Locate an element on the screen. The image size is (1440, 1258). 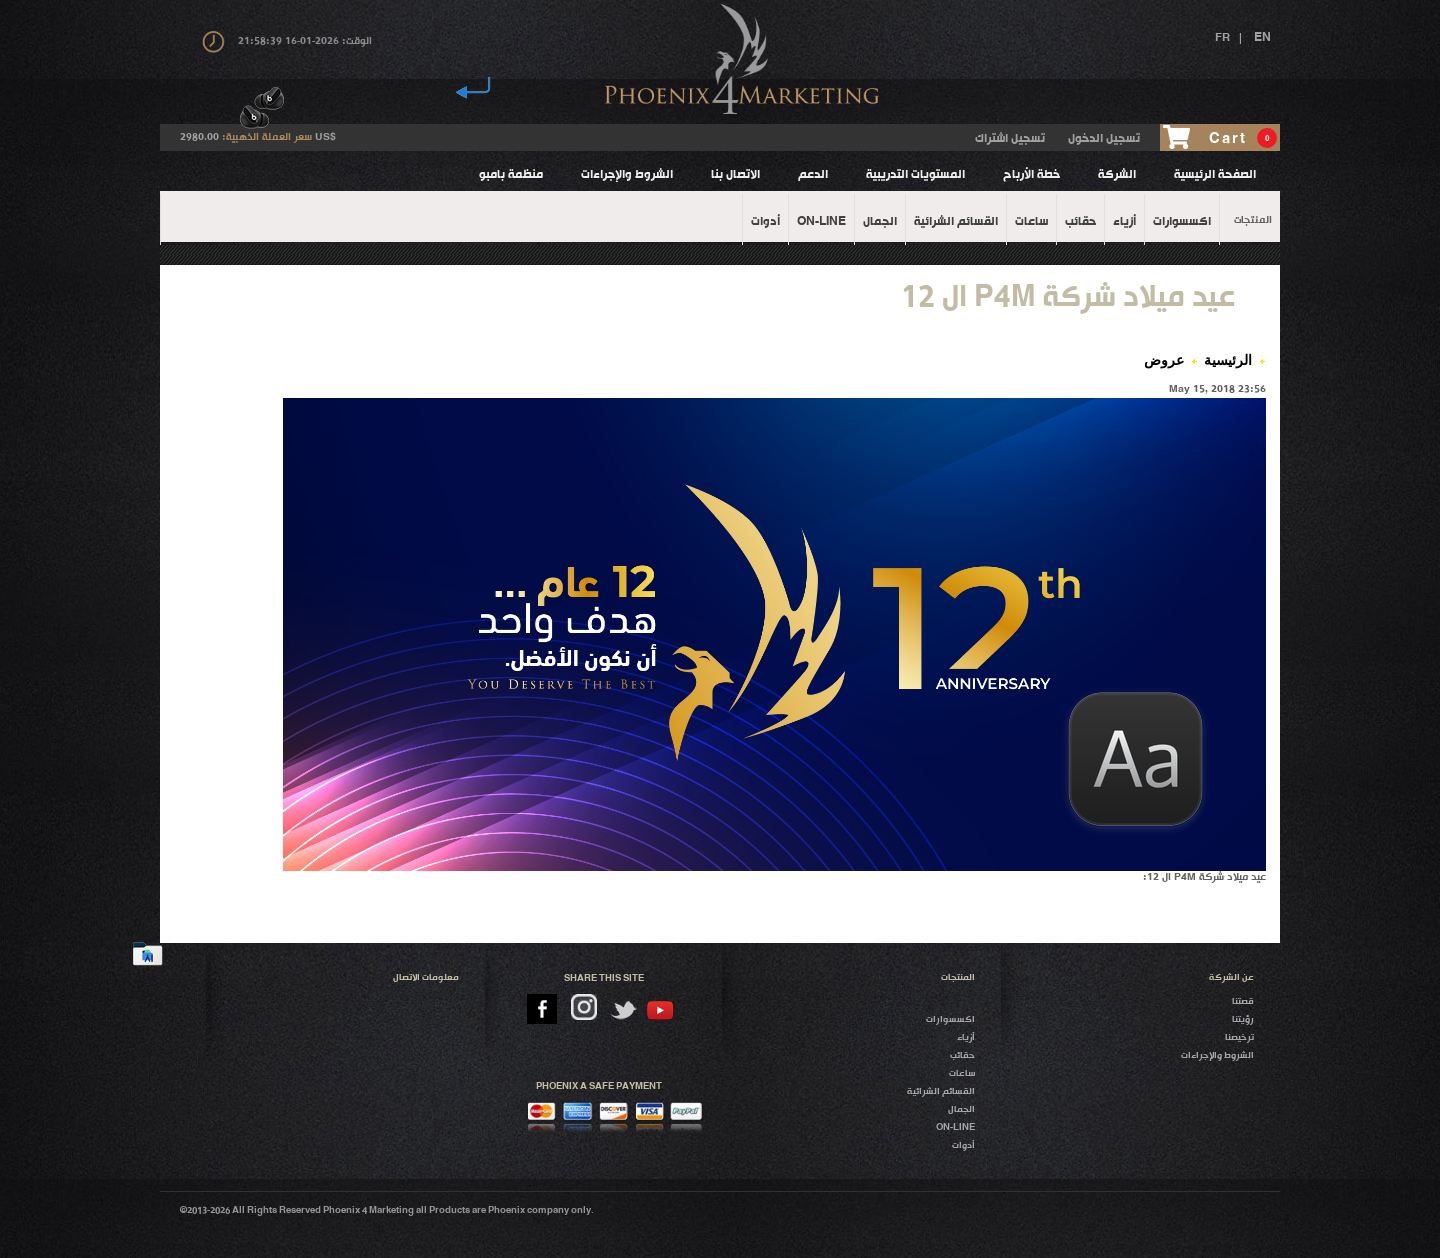
beats wireless earbuds device icon is located at coordinates (262, 108).